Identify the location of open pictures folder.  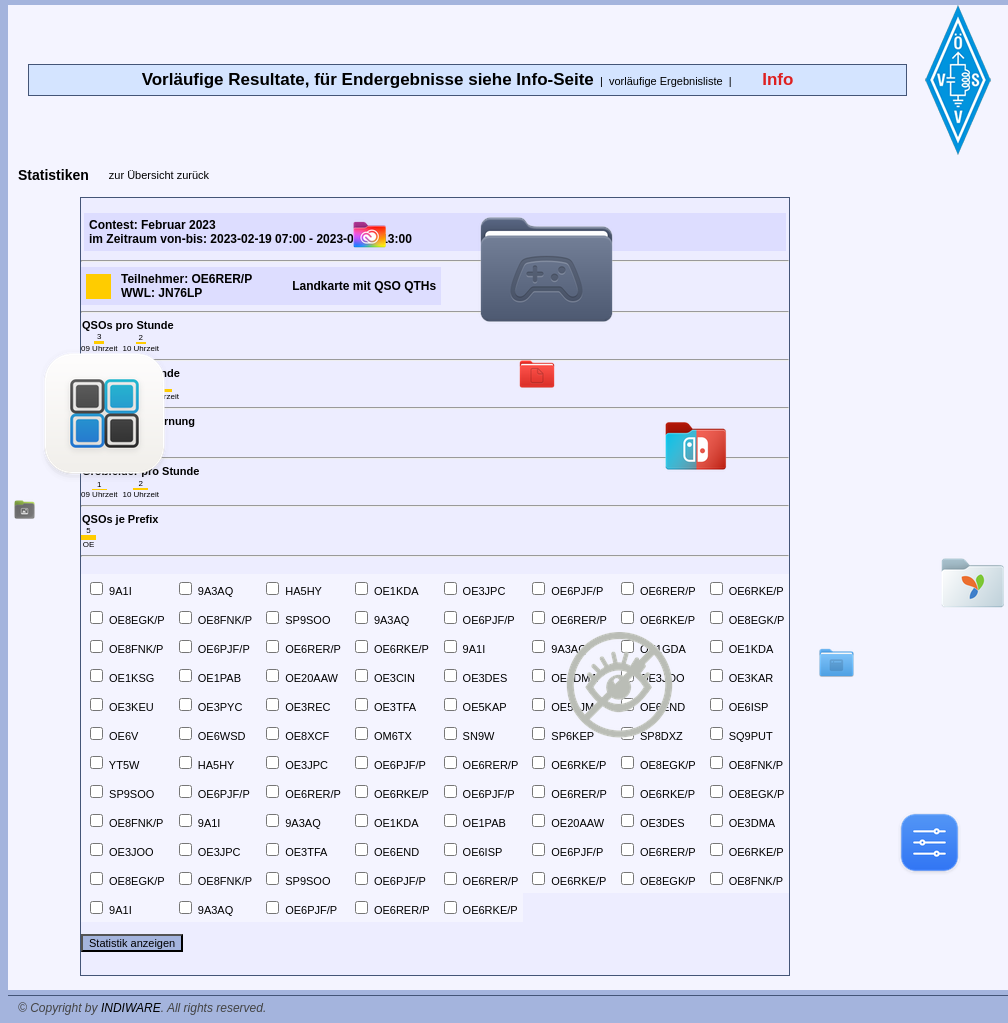
(24, 509).